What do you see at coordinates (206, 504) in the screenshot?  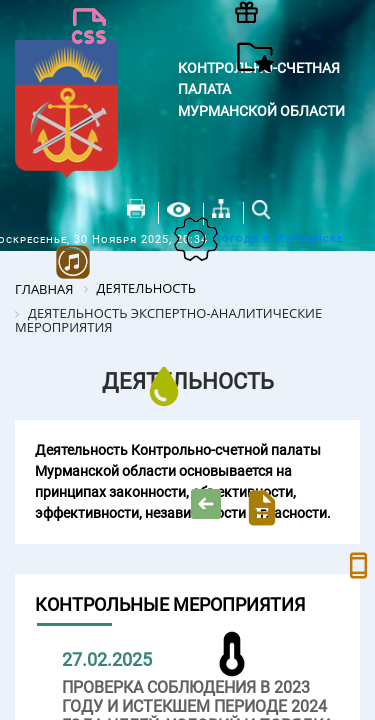 I see `go back to the previous screen` at bounding box center [206, 504].